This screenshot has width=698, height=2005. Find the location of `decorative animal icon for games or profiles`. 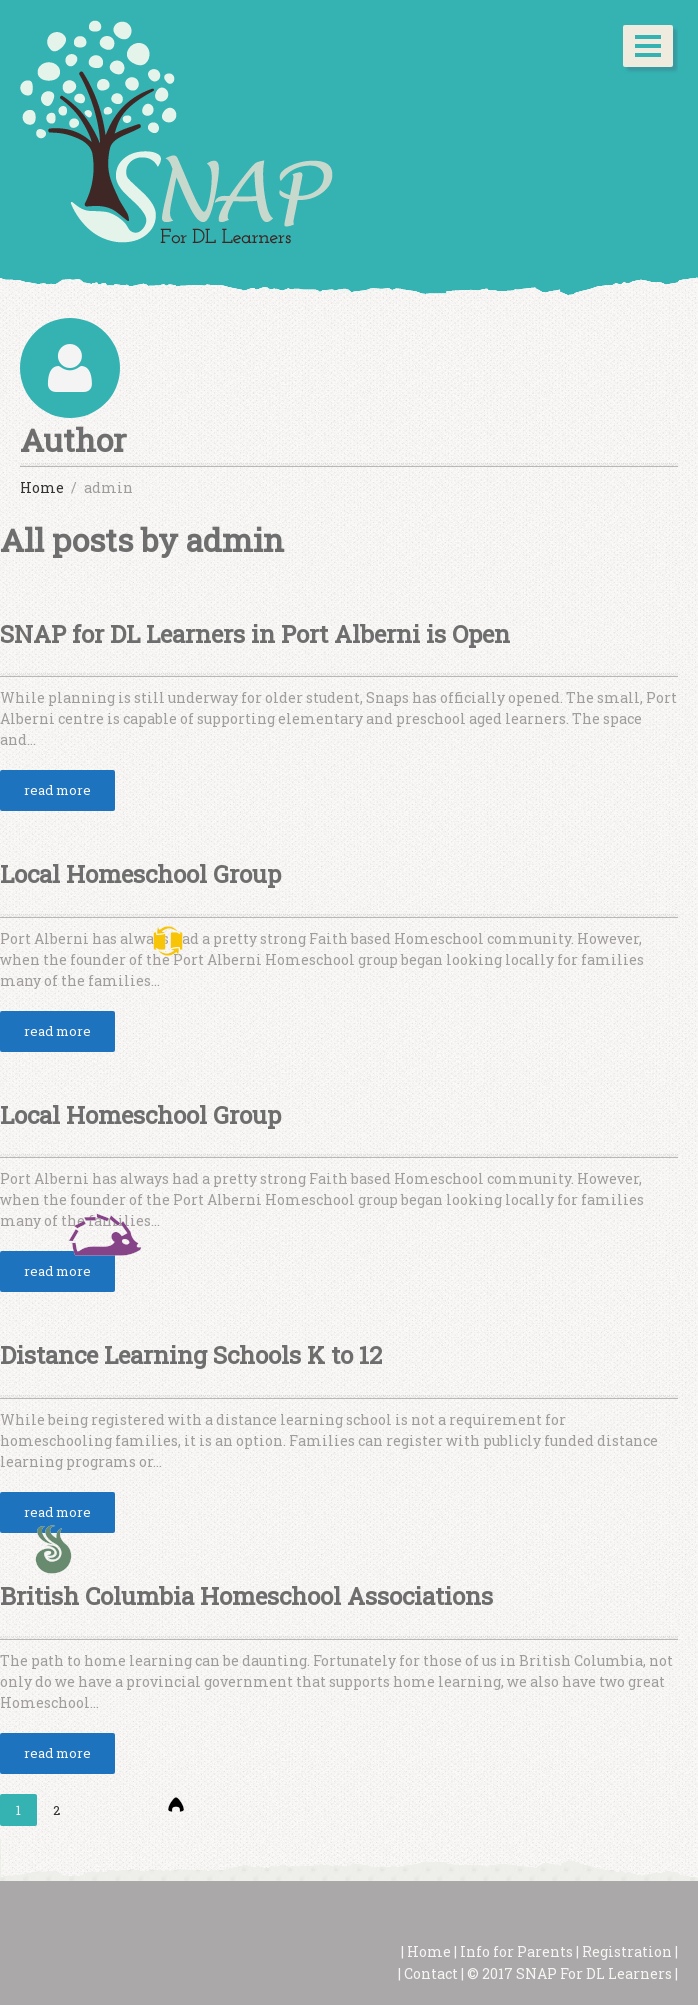

decorative animal icon for games or profiles is located at coordinates (105, 1235).